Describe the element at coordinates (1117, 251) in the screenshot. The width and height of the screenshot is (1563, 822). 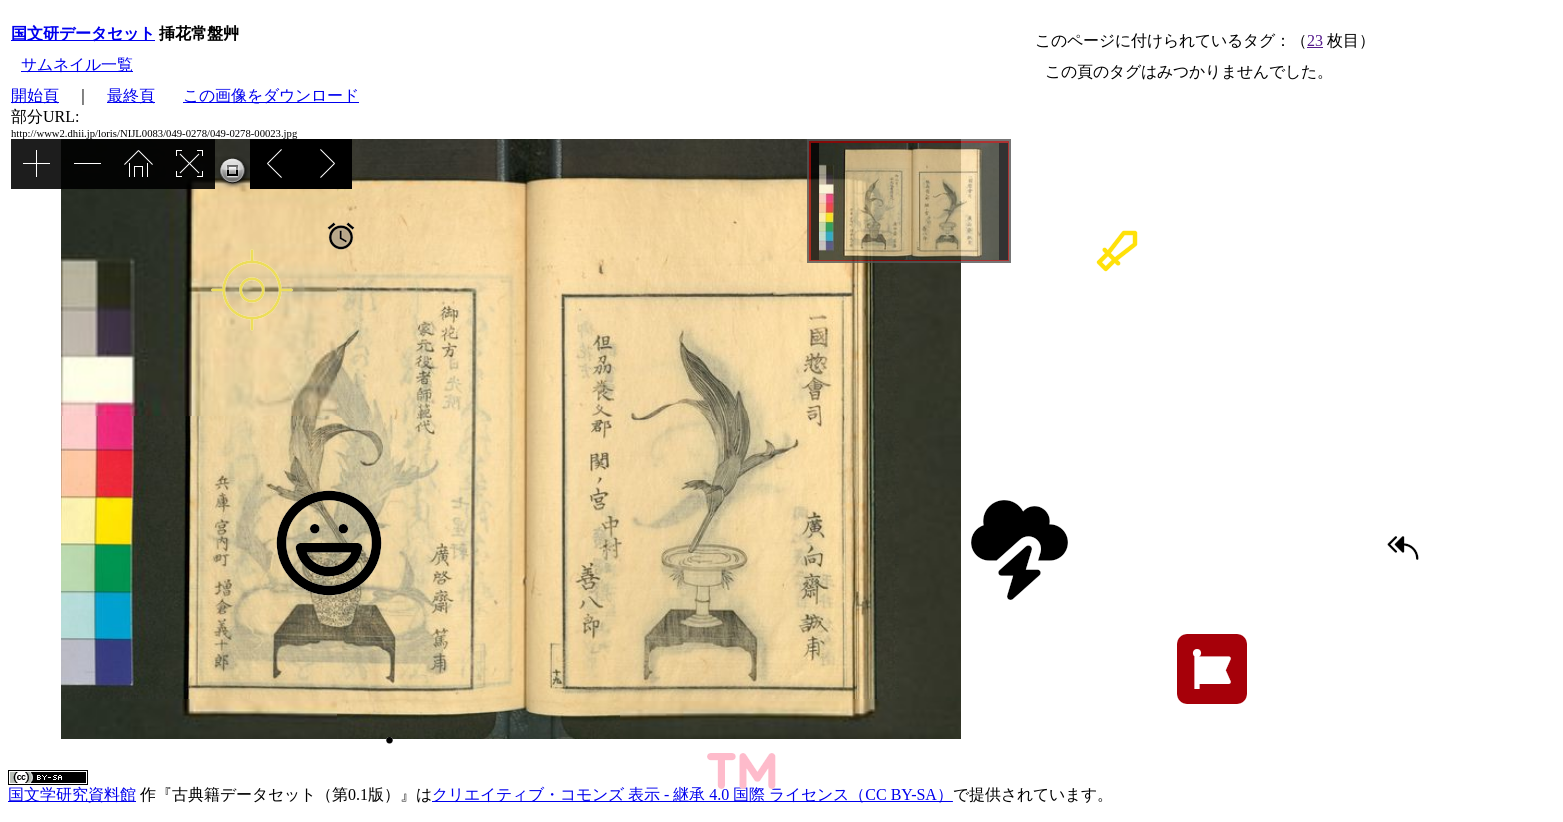
I see `access combat or battle features` at that location.